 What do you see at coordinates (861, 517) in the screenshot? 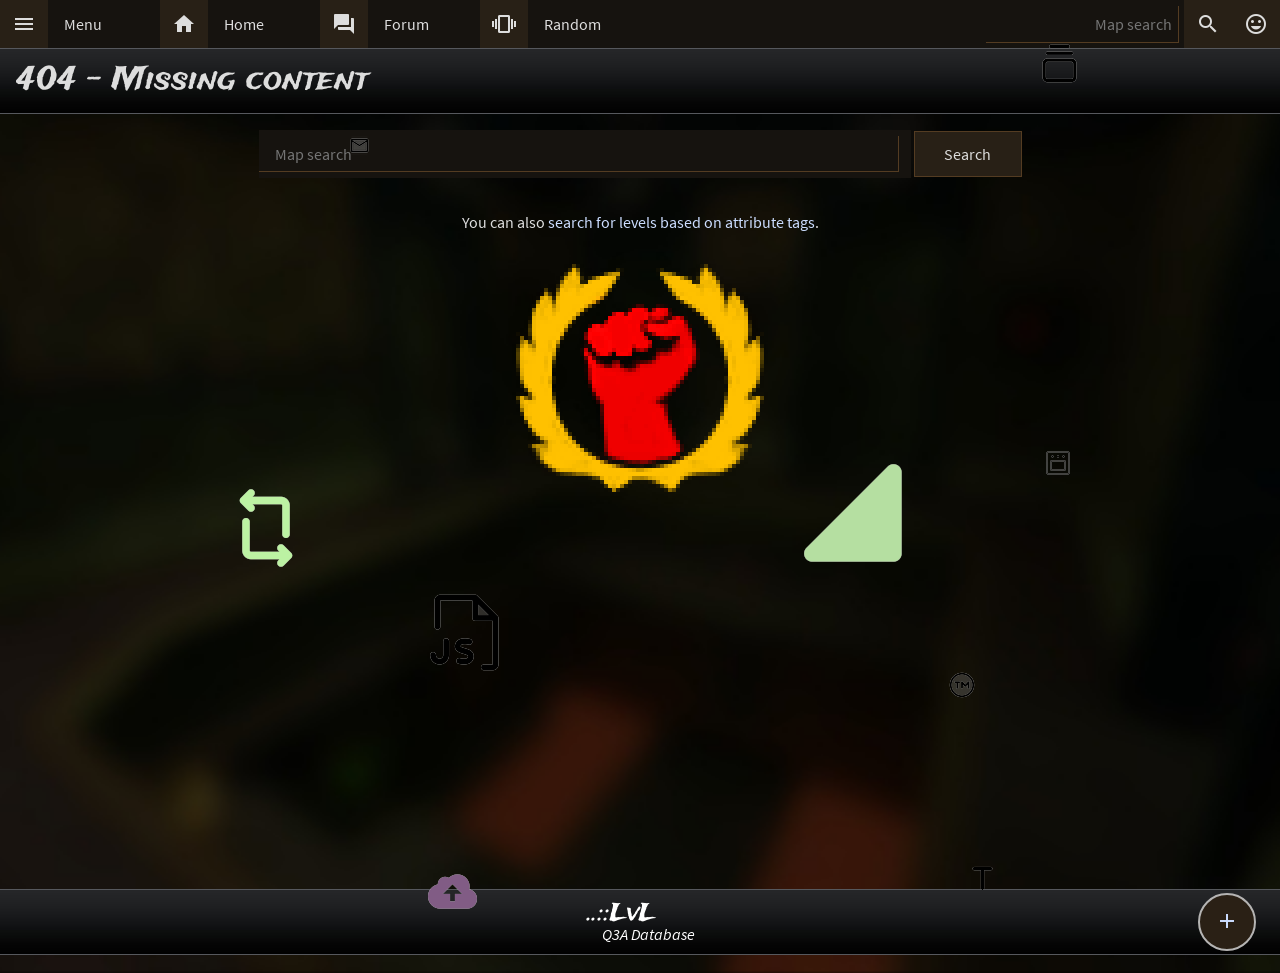
I see `indicates full cellular signal strength` at bounding box center [861, 517].